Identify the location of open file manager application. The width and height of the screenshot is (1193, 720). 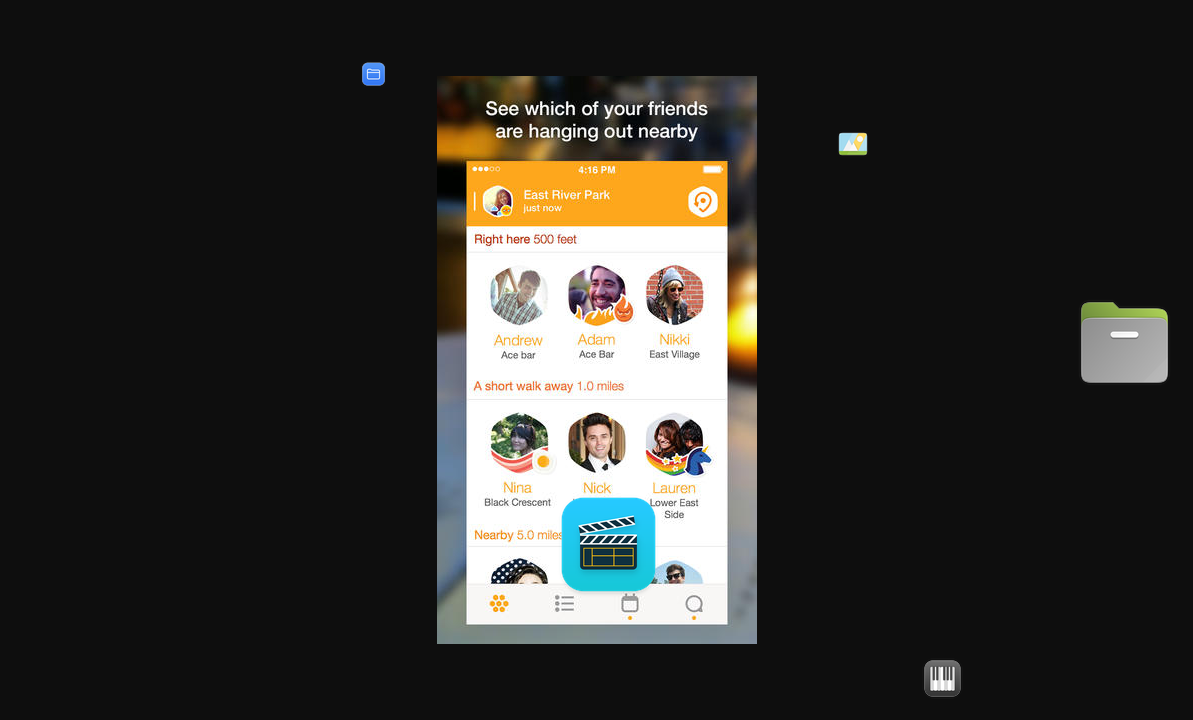
(373, 74).